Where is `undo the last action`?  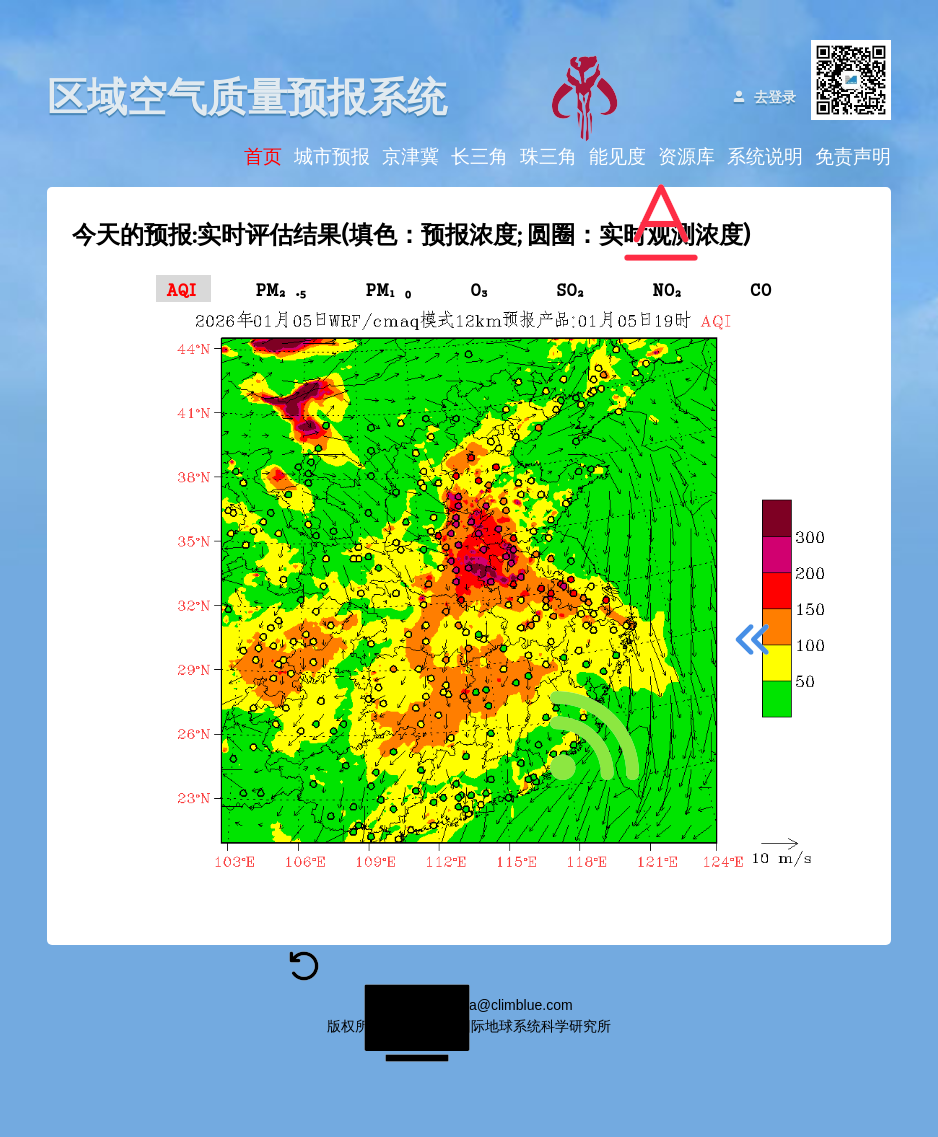 undo the last action is located at coordinates (304, 966).